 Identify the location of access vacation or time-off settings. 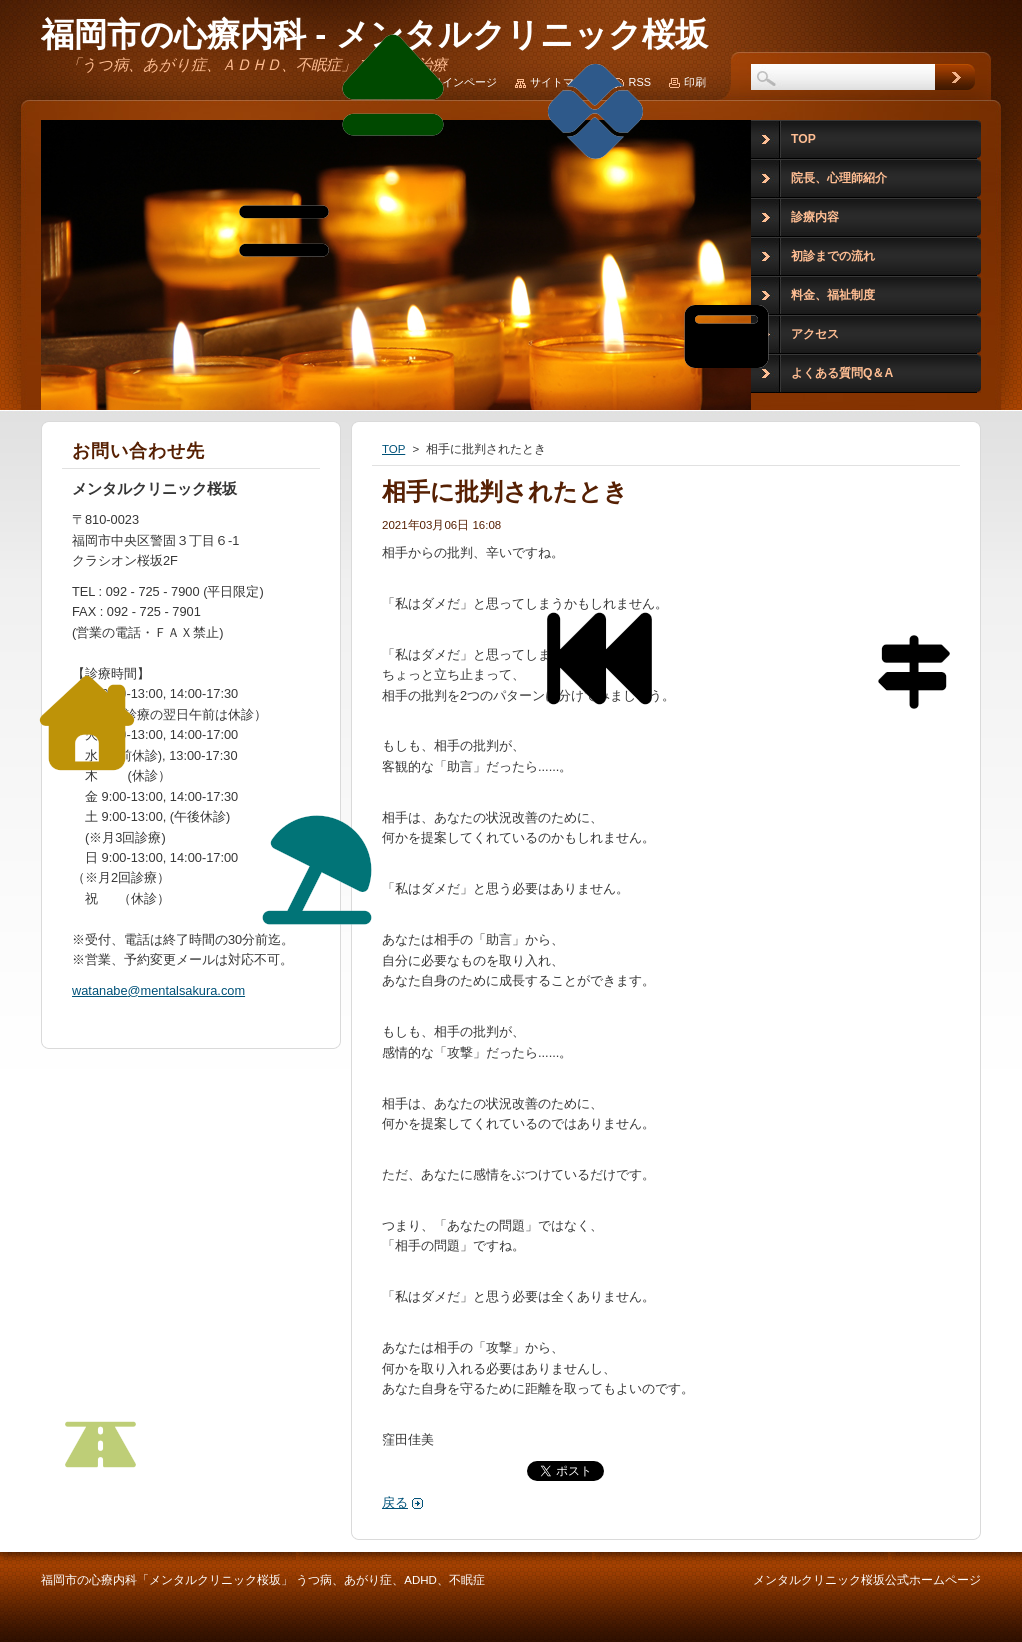
(317, 870).